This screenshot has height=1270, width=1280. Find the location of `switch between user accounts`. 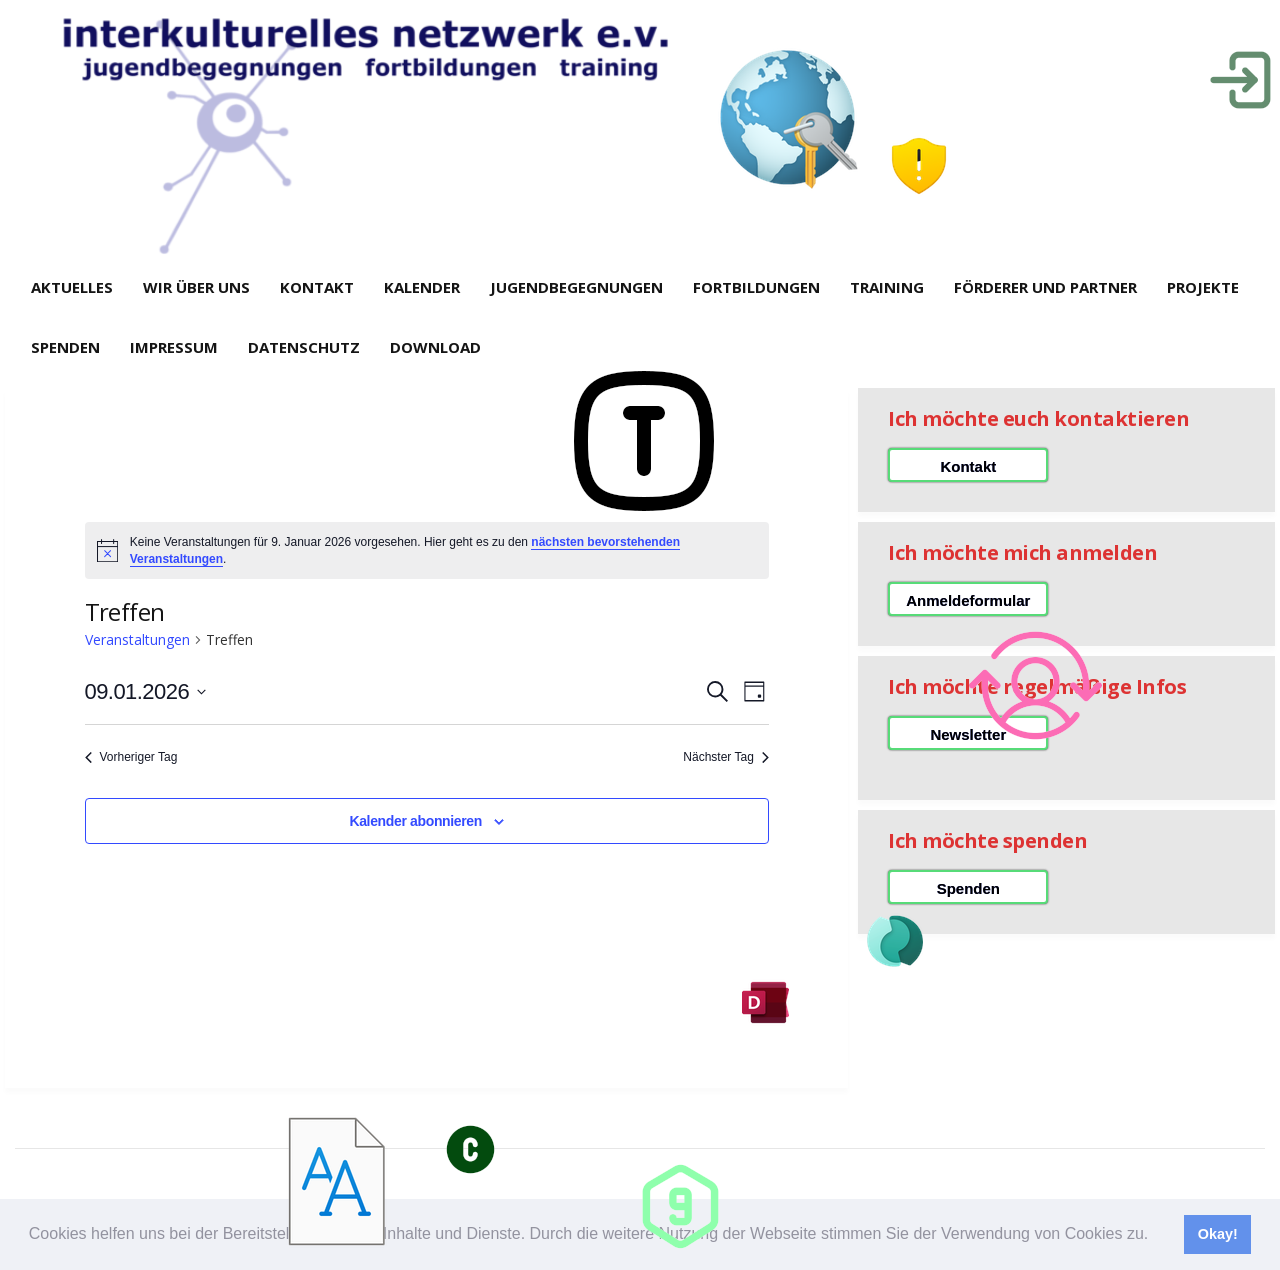

switch between user accounts is located at coordinates (1035, 685).